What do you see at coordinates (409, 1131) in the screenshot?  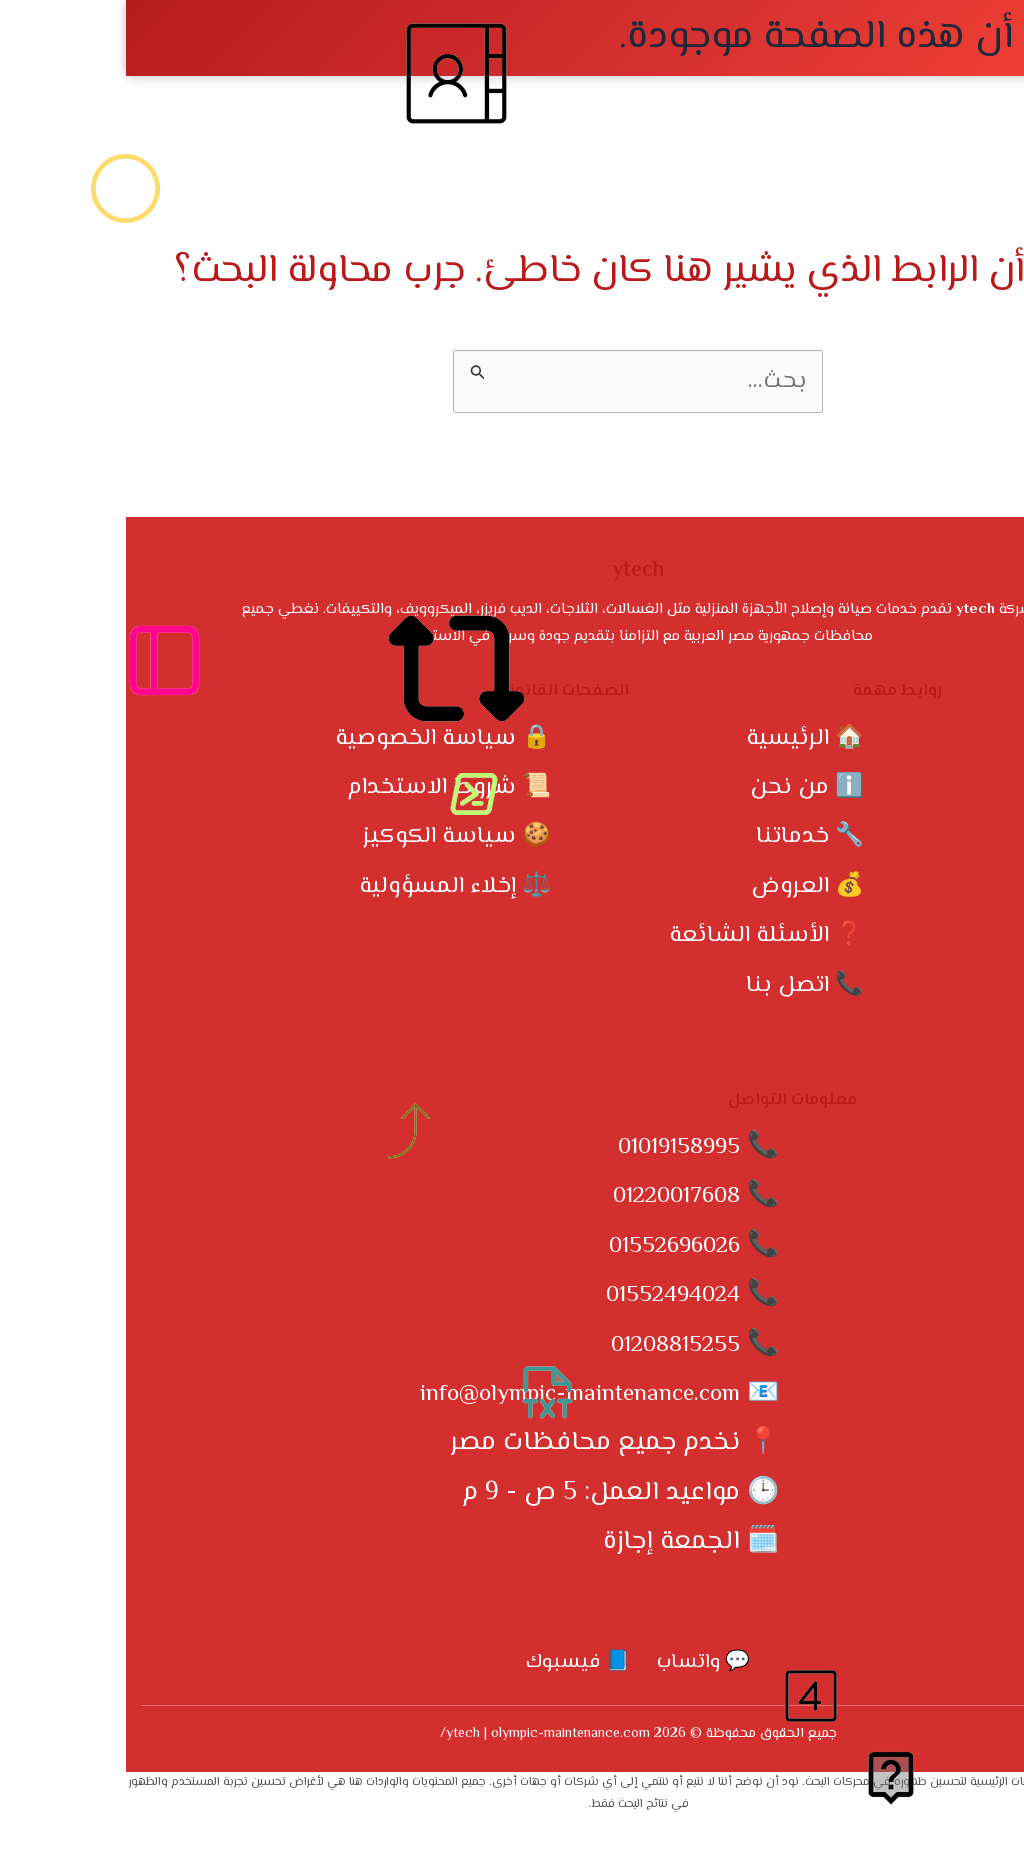 I see `go back and up in navigation` at bounding box center [409, 1131].